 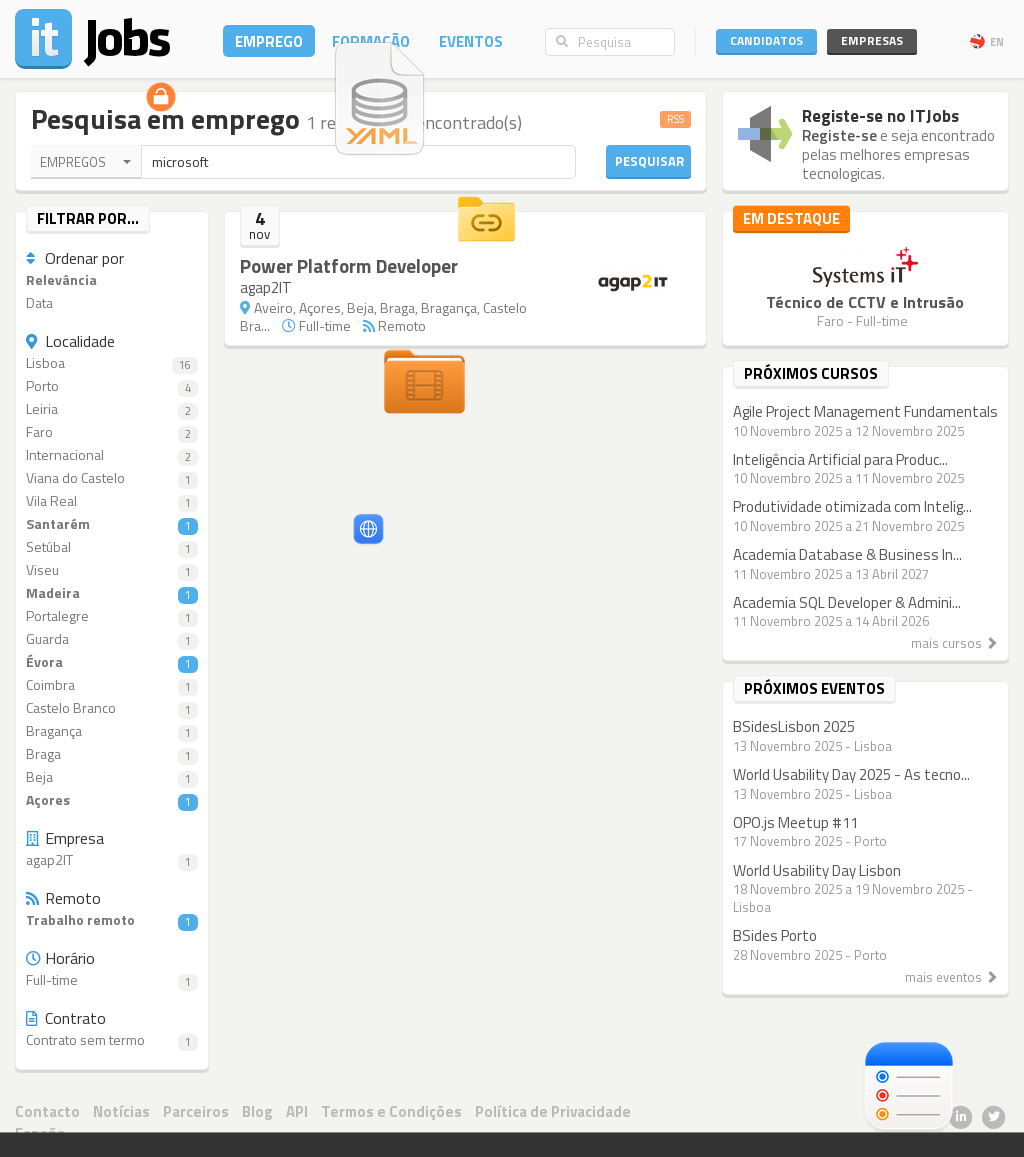 What do you see at coordinates (909, 1086) in the screenshot?
I see `open the basket notes or list-taking app` at bounding box center [909, 1086].